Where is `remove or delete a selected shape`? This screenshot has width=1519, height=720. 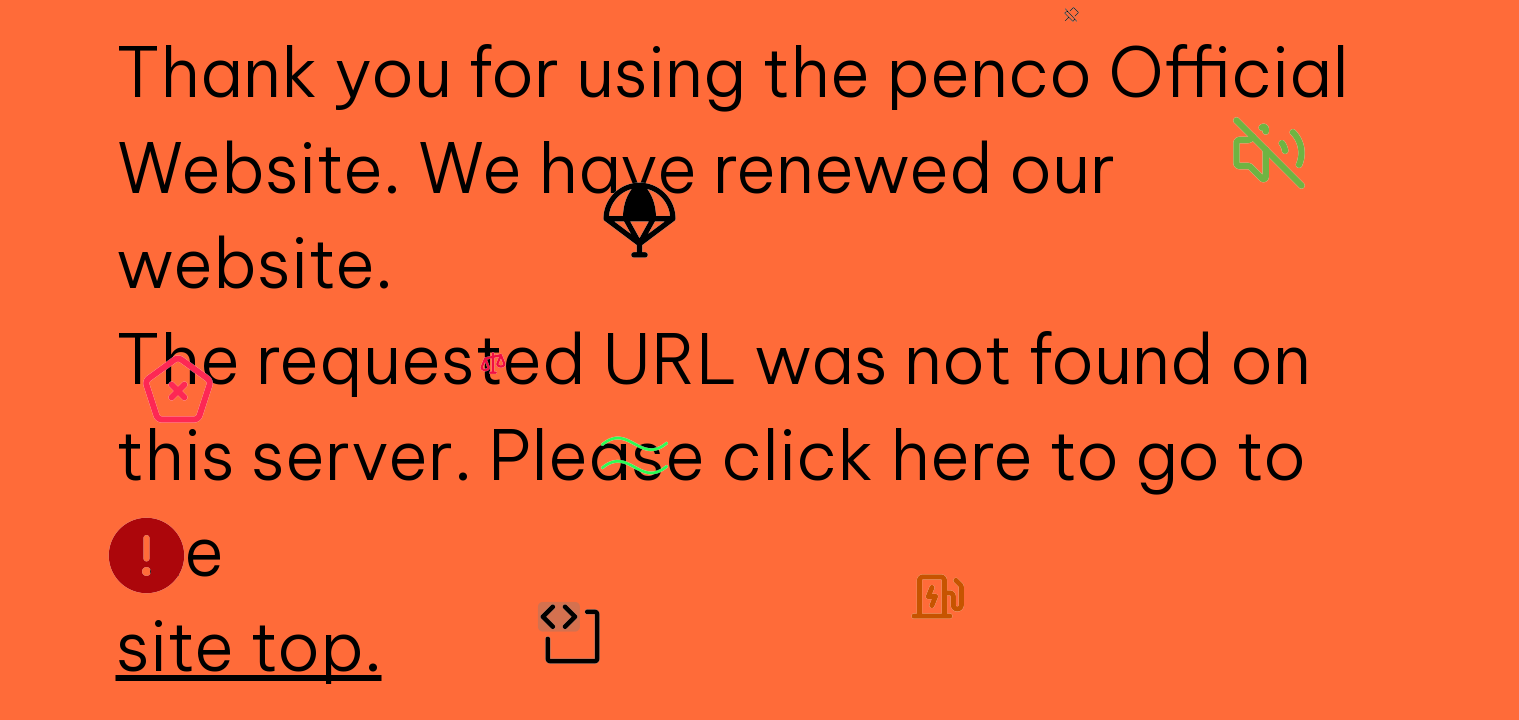 remove or delete a selected shape is located at coordinates (178, 391).